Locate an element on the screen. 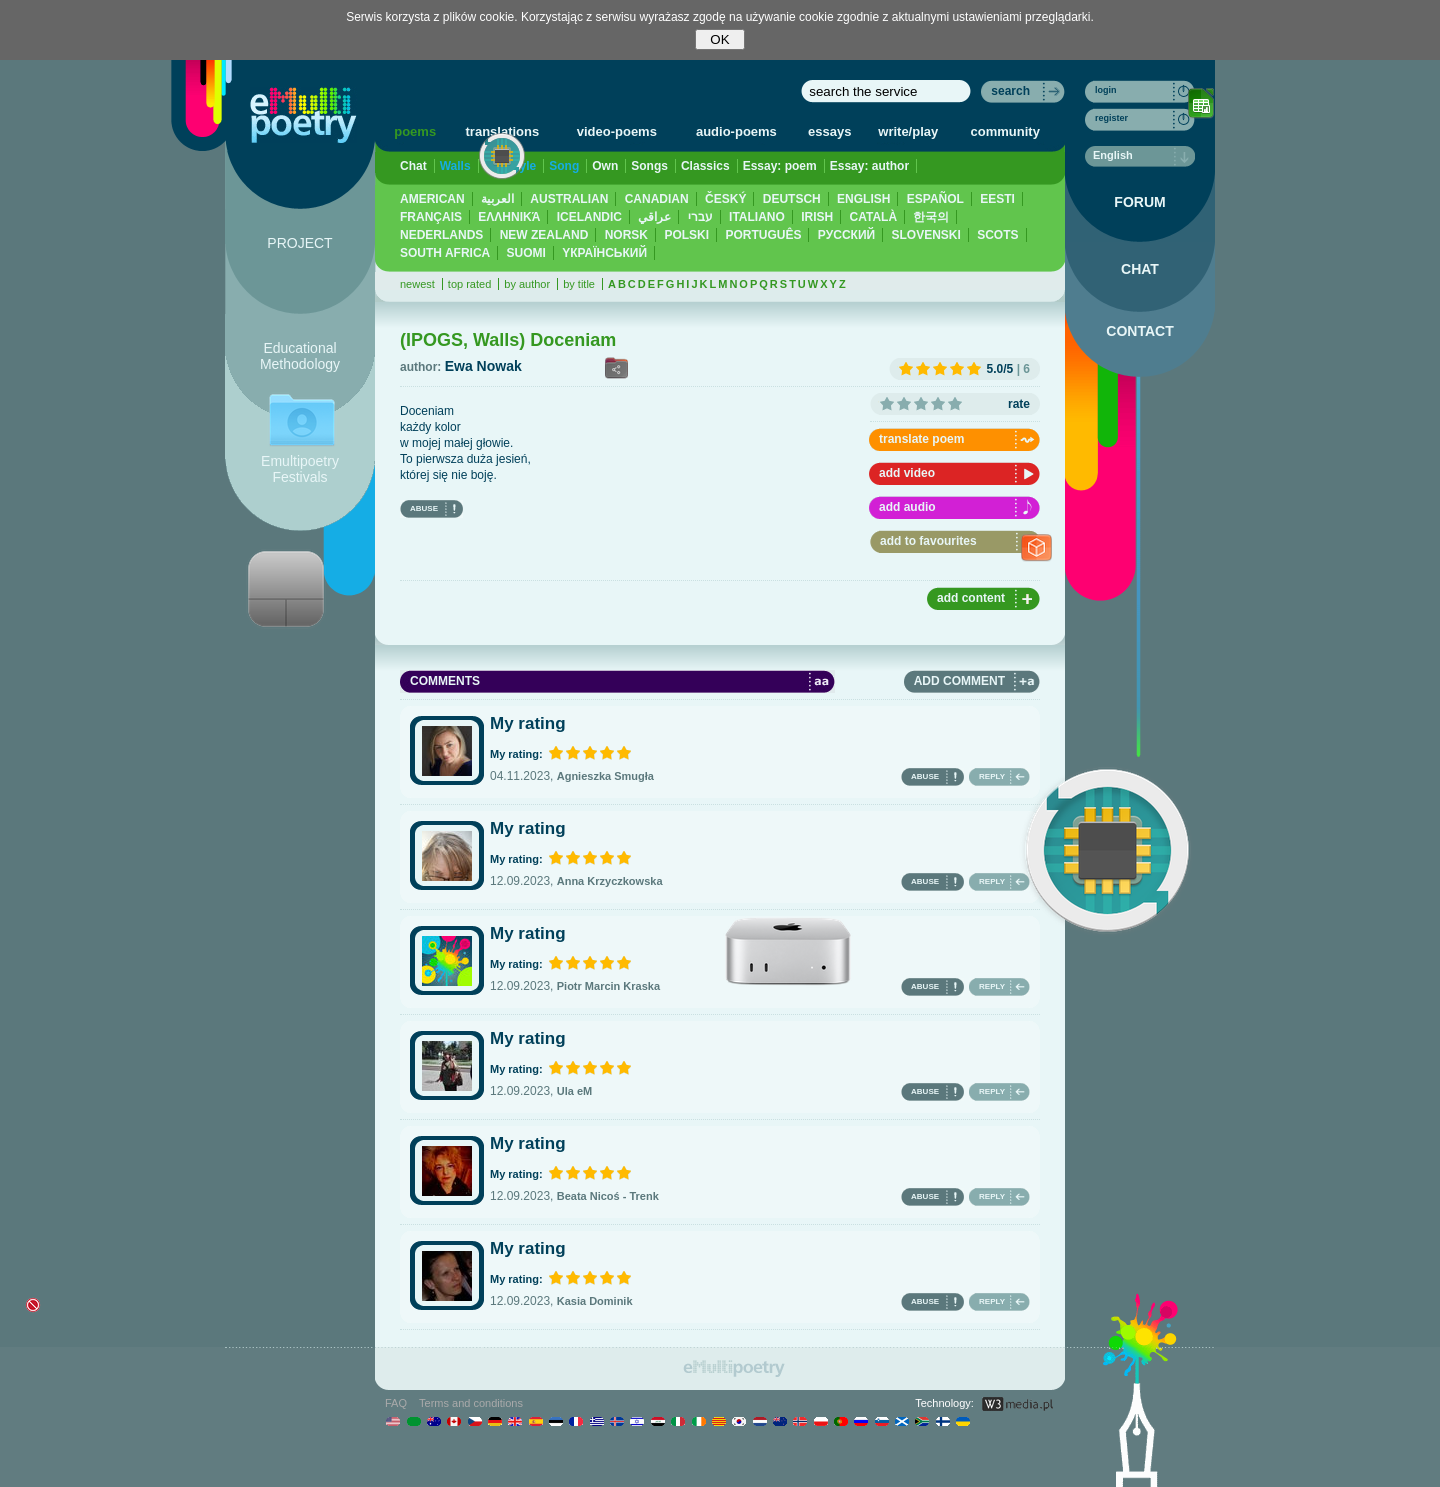 The height and width of the screenshot is (1487, 1440). access hardware driver settings is located at coordinates (502, 156).